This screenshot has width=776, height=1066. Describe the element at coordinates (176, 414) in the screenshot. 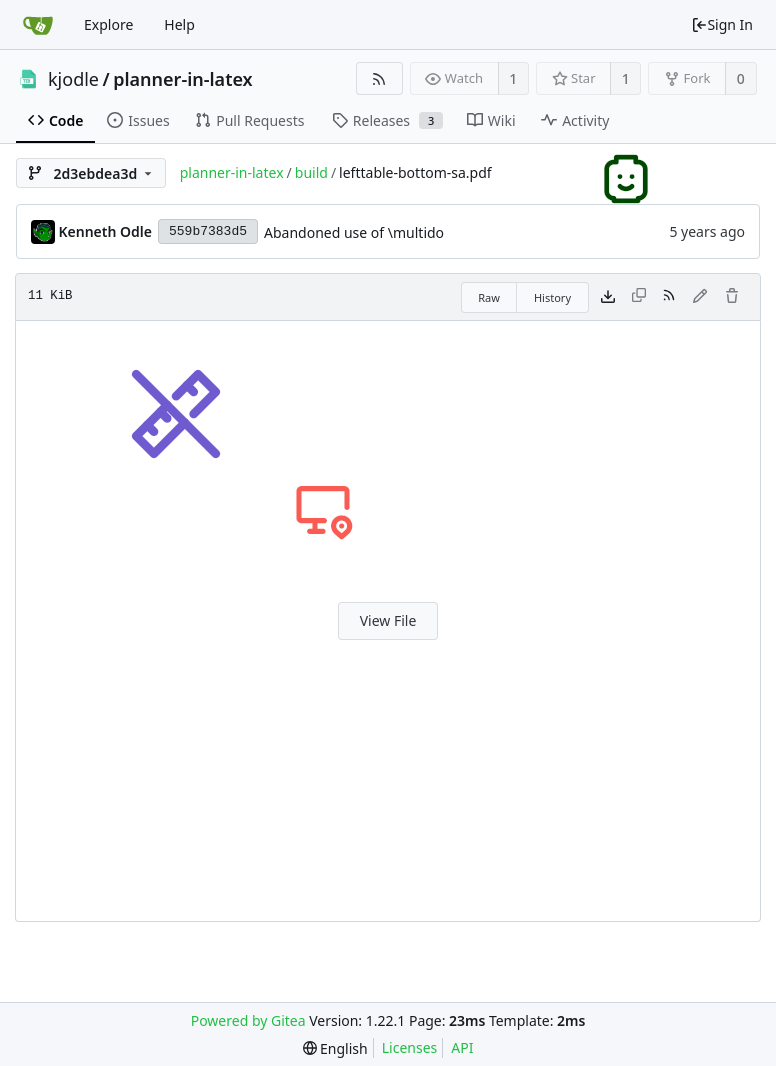

I see `disable measurement tools` at that location.